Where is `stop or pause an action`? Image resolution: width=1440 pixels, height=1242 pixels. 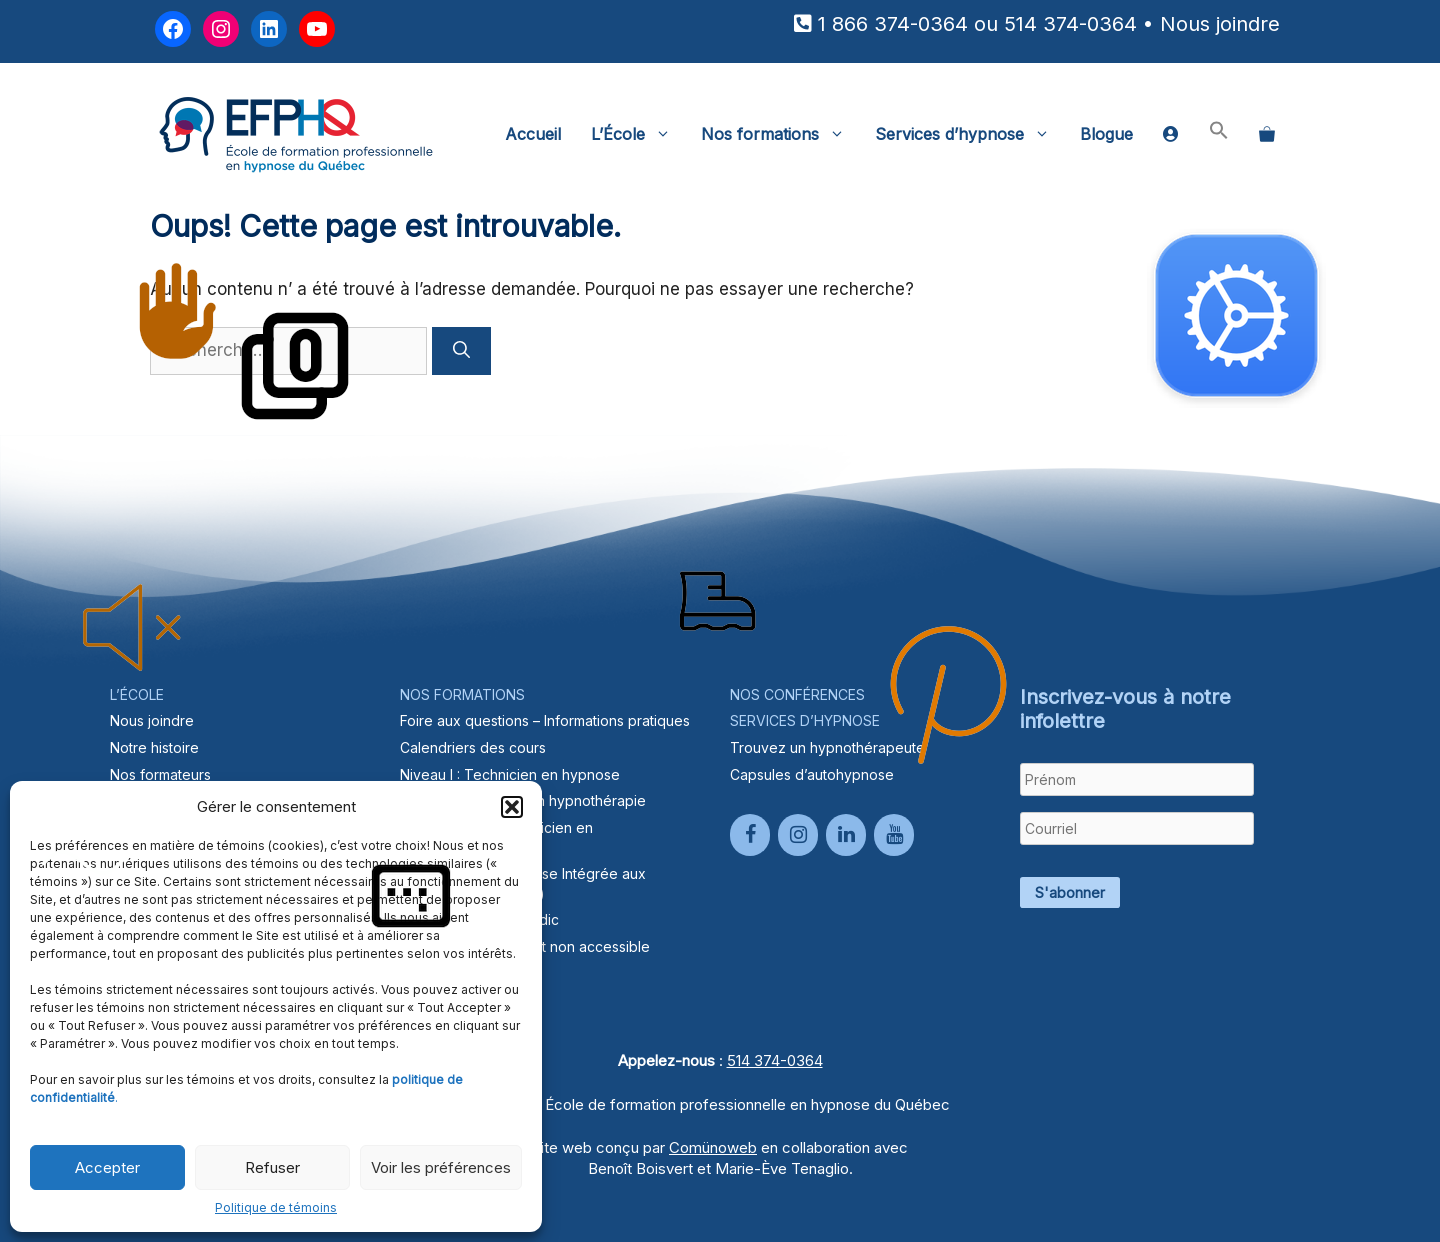
stop or pause an action is located at coordinates (178, 311).